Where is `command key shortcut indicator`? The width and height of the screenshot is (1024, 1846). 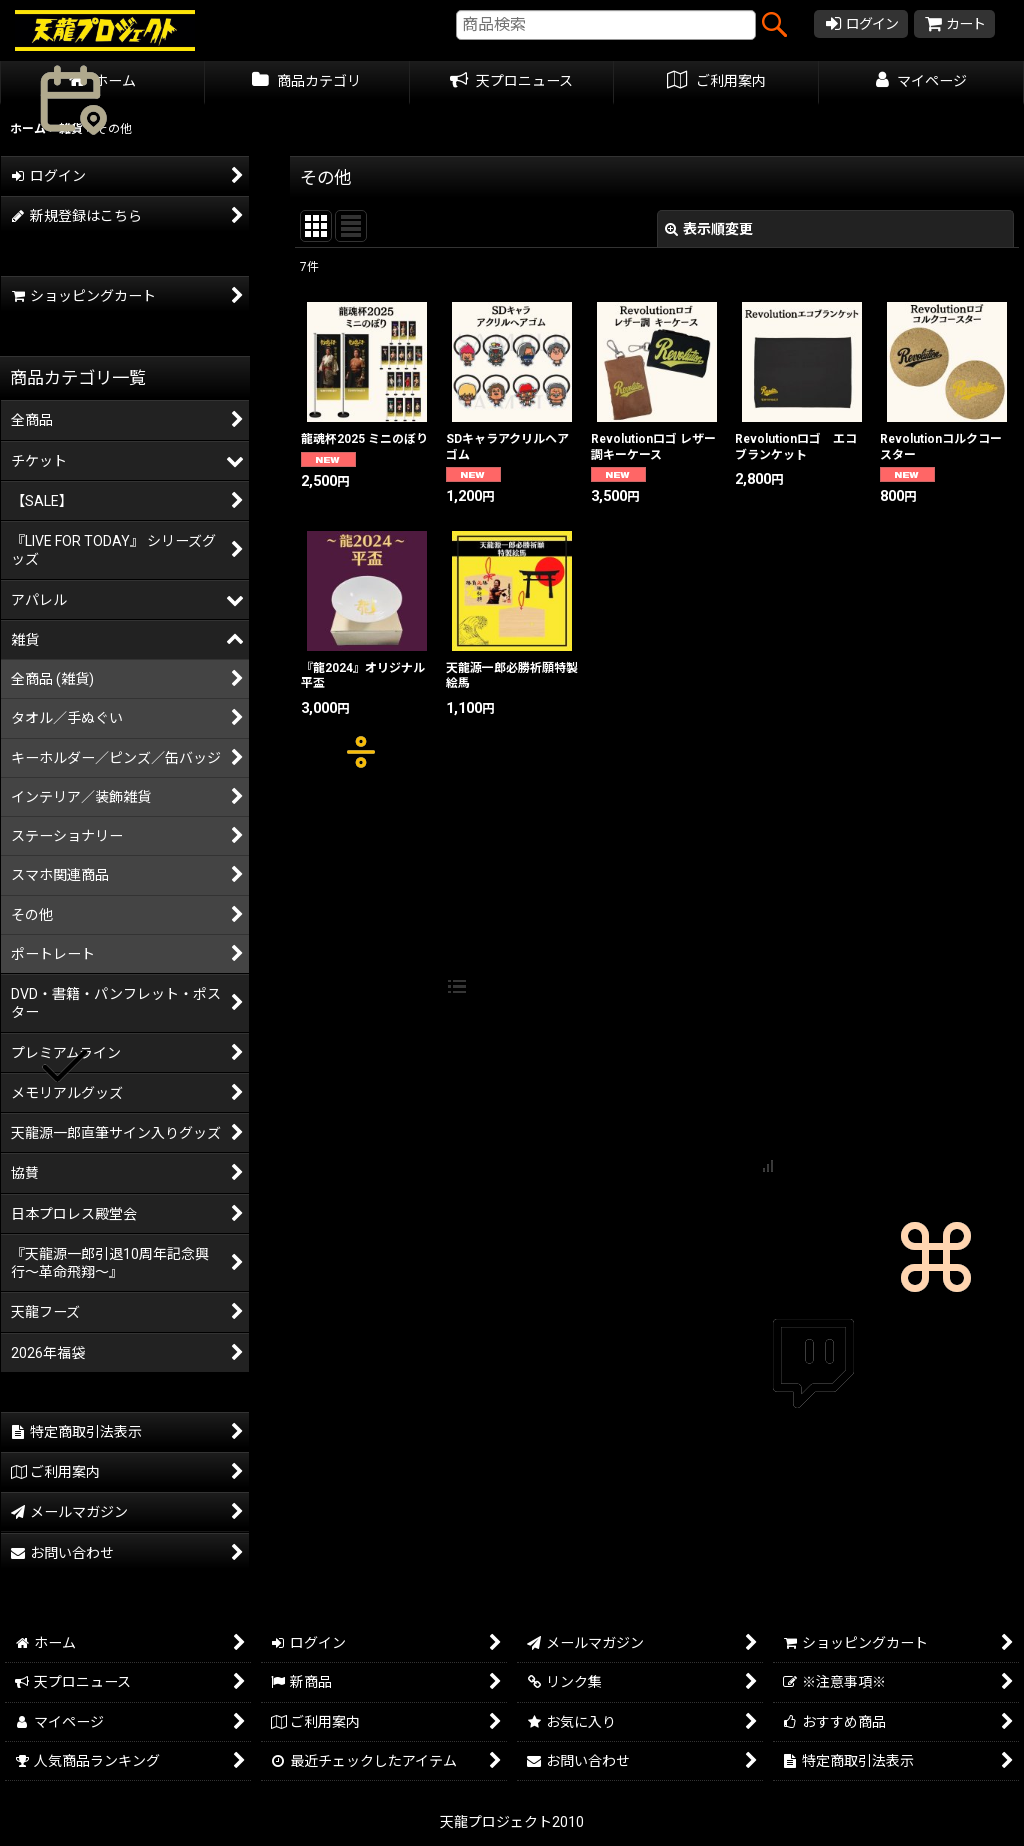 command key shortcut indicator is located at coordinates (936, 1257).